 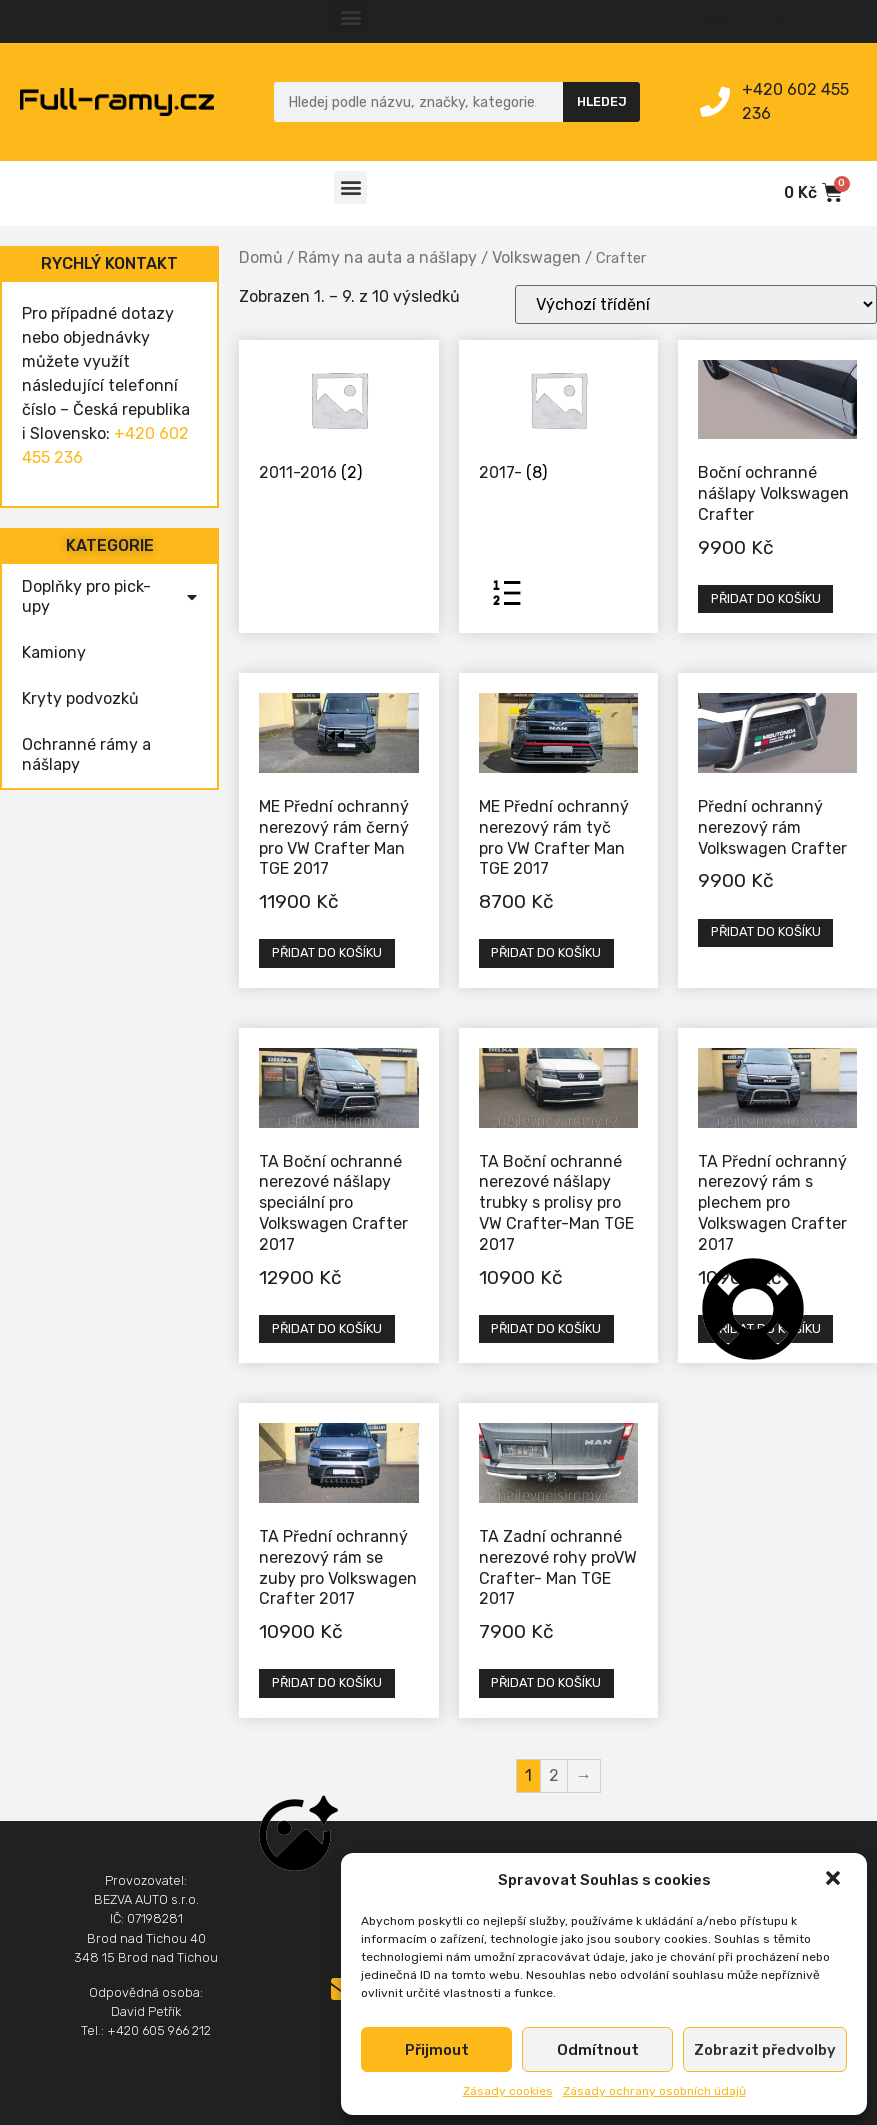 I want to click on access help or support, so click(x=753, y=1309).